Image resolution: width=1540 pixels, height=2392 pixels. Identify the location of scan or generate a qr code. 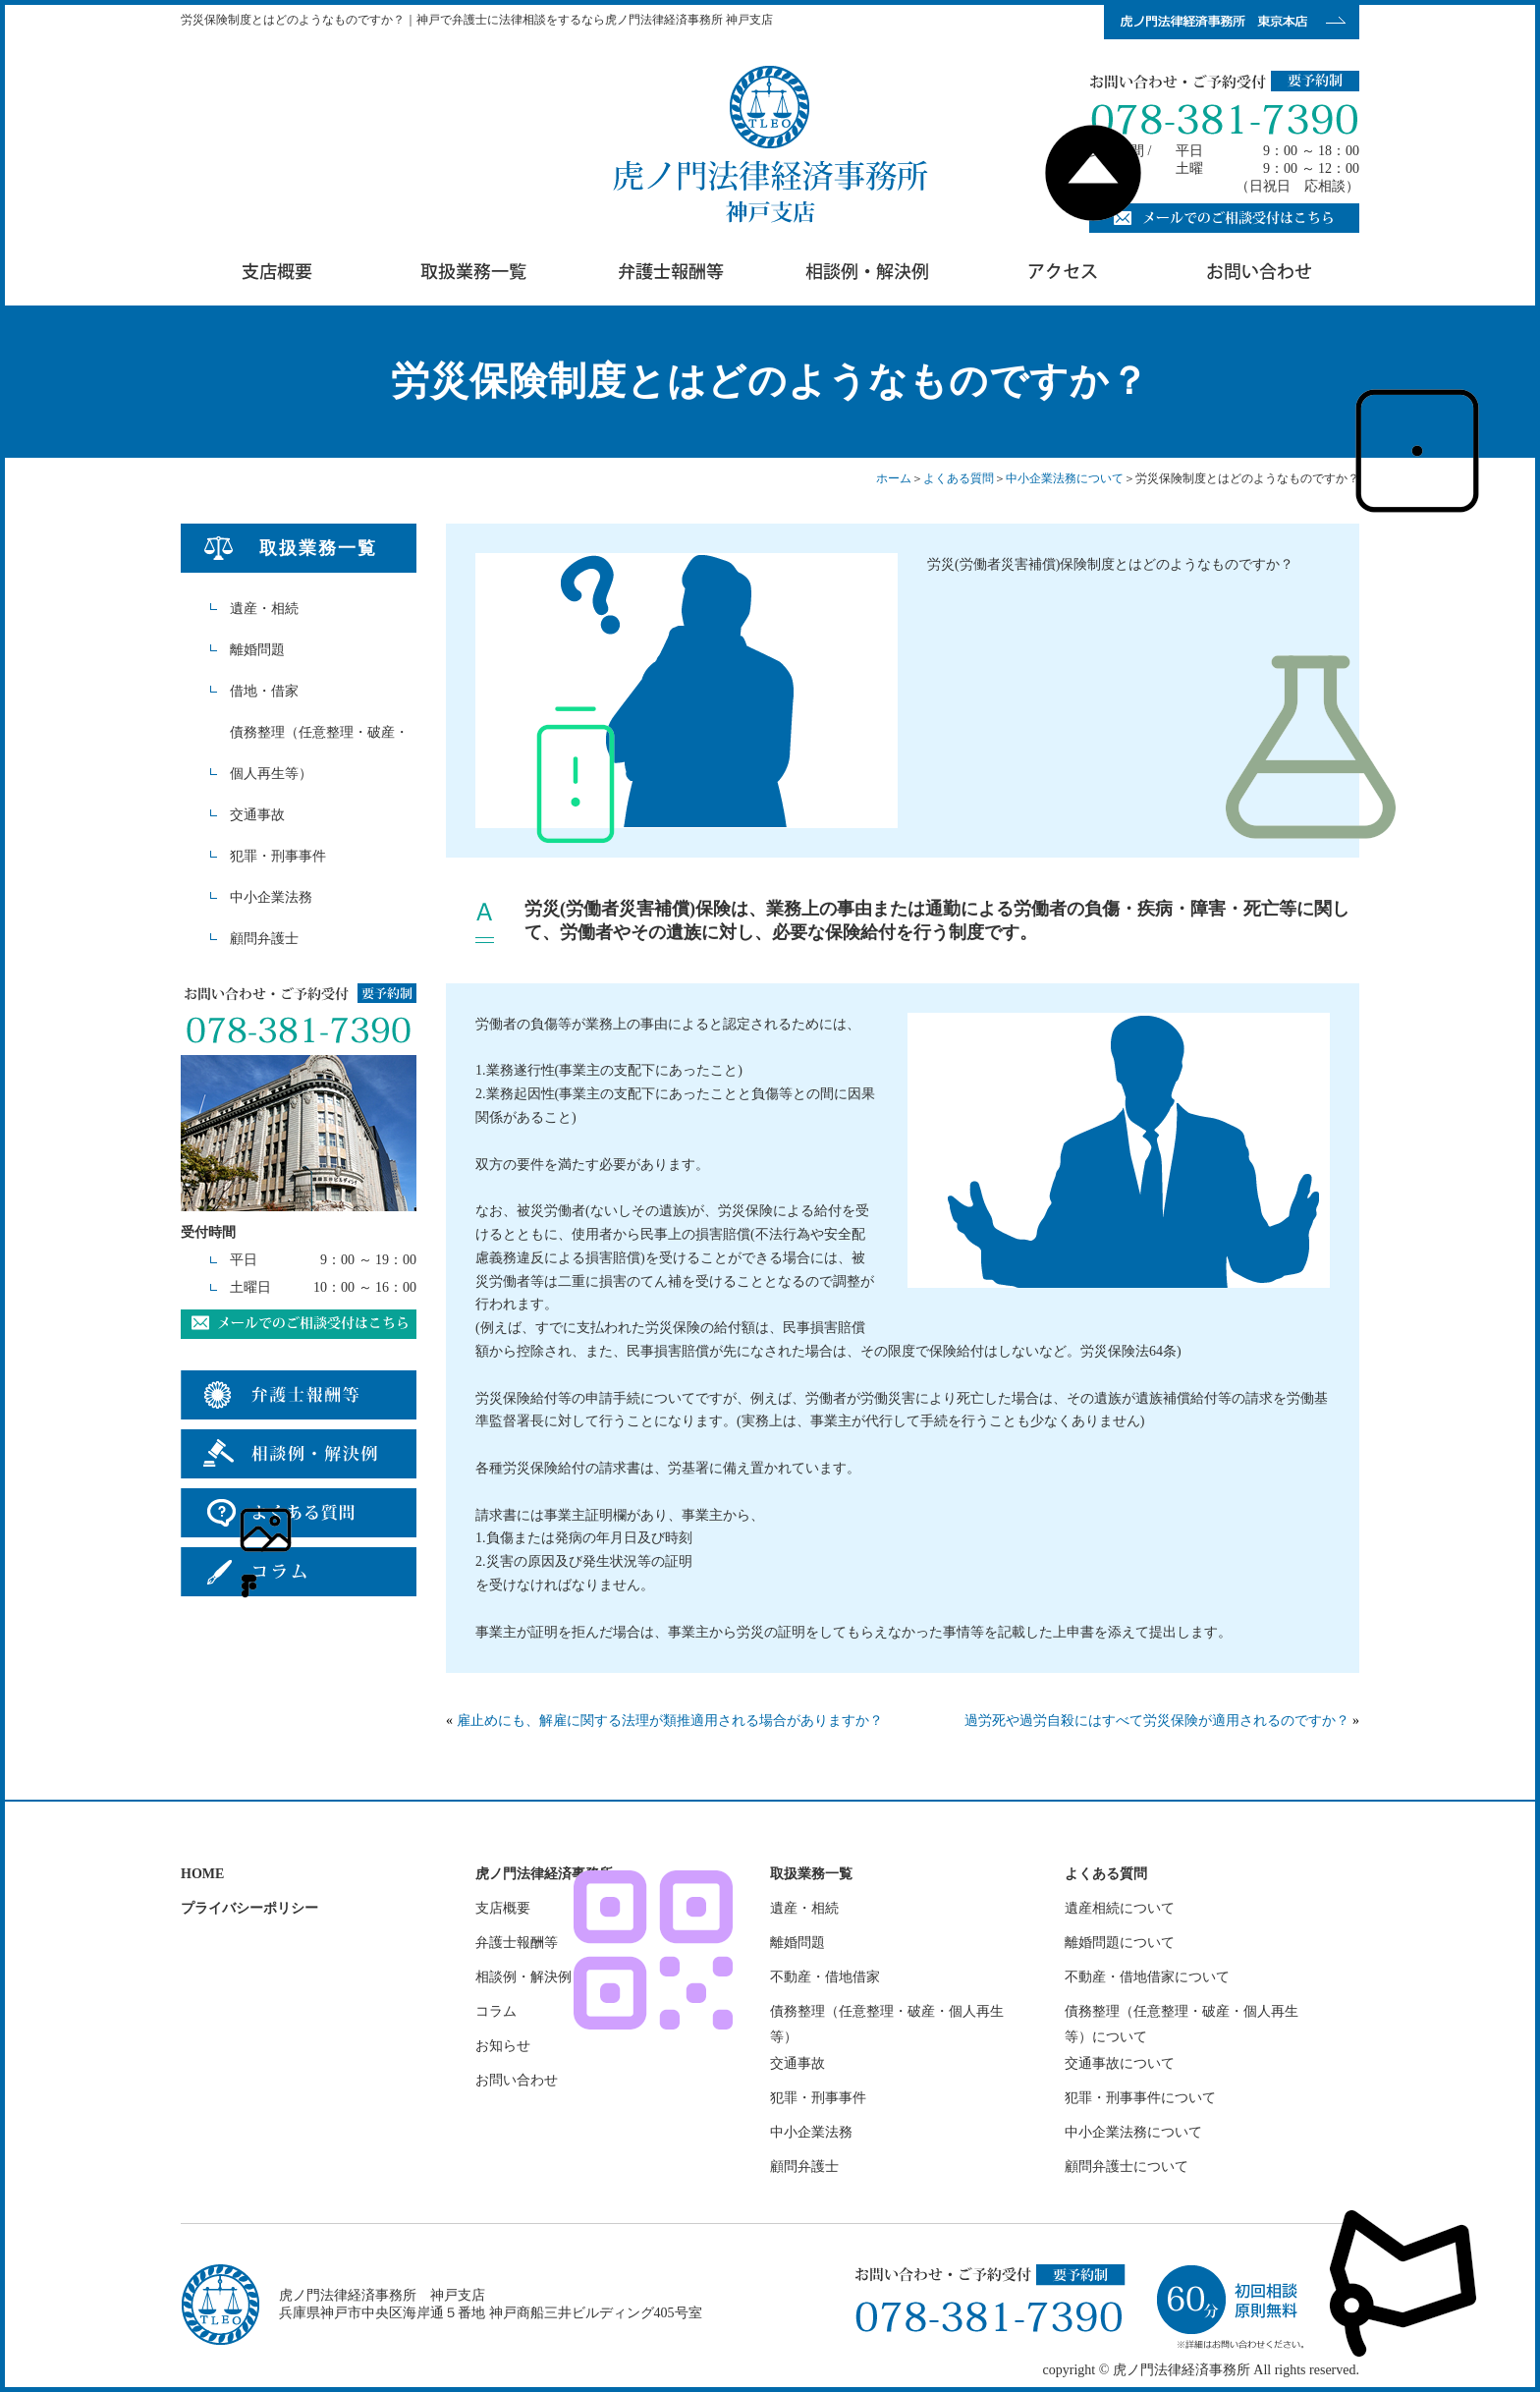
(653, 1950).